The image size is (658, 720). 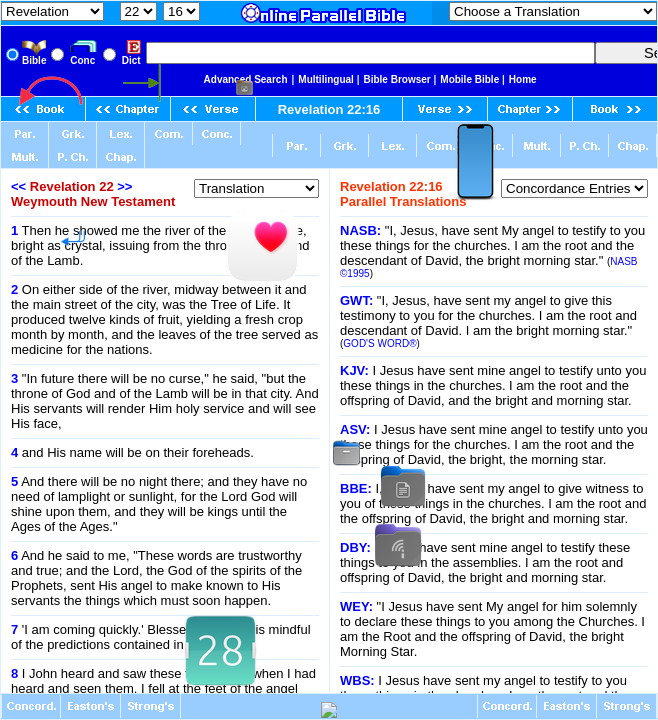 I want to click on go to the last item or page, so click(x=142, y=83).